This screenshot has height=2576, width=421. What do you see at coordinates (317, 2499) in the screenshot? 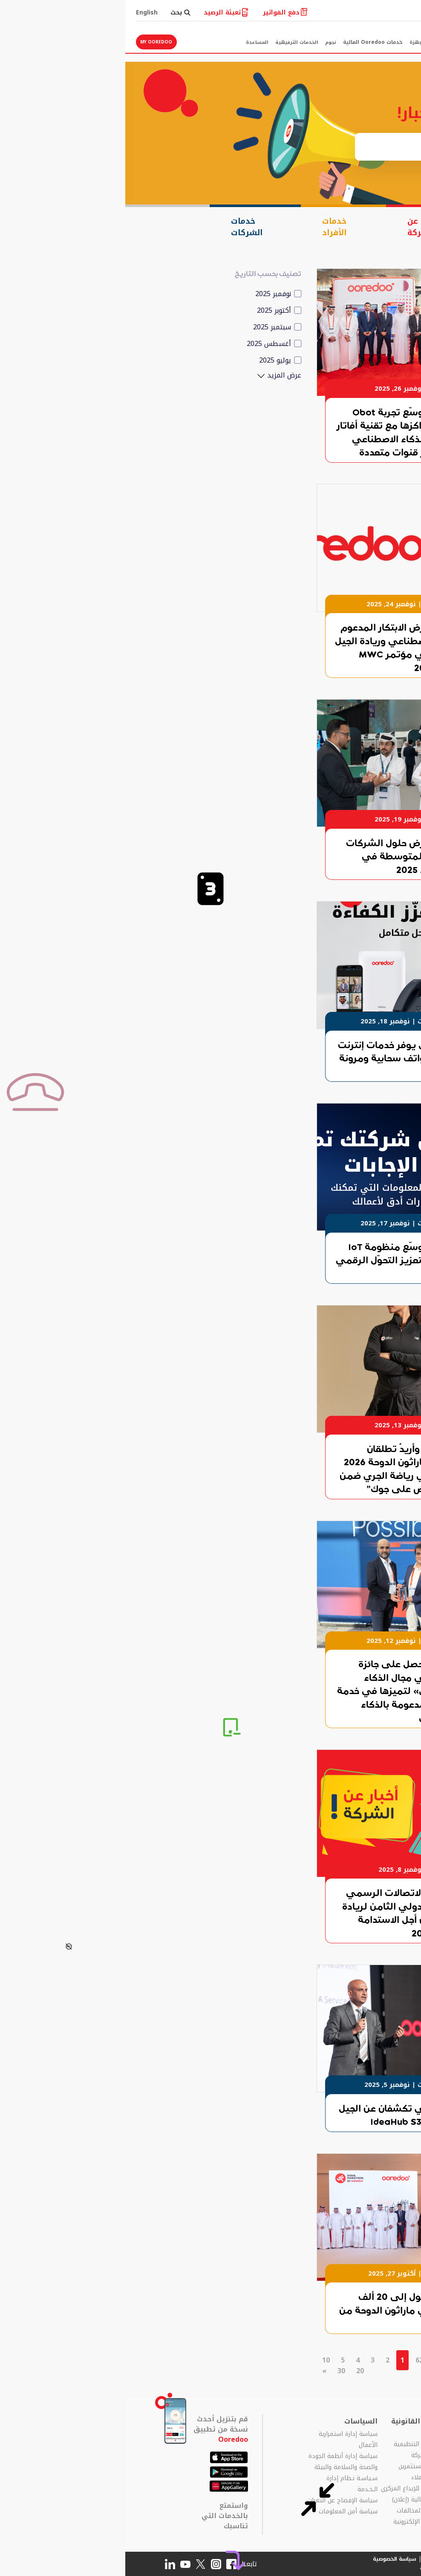
I see `minimize or reduce window size` at bounding box center [317, 2499].